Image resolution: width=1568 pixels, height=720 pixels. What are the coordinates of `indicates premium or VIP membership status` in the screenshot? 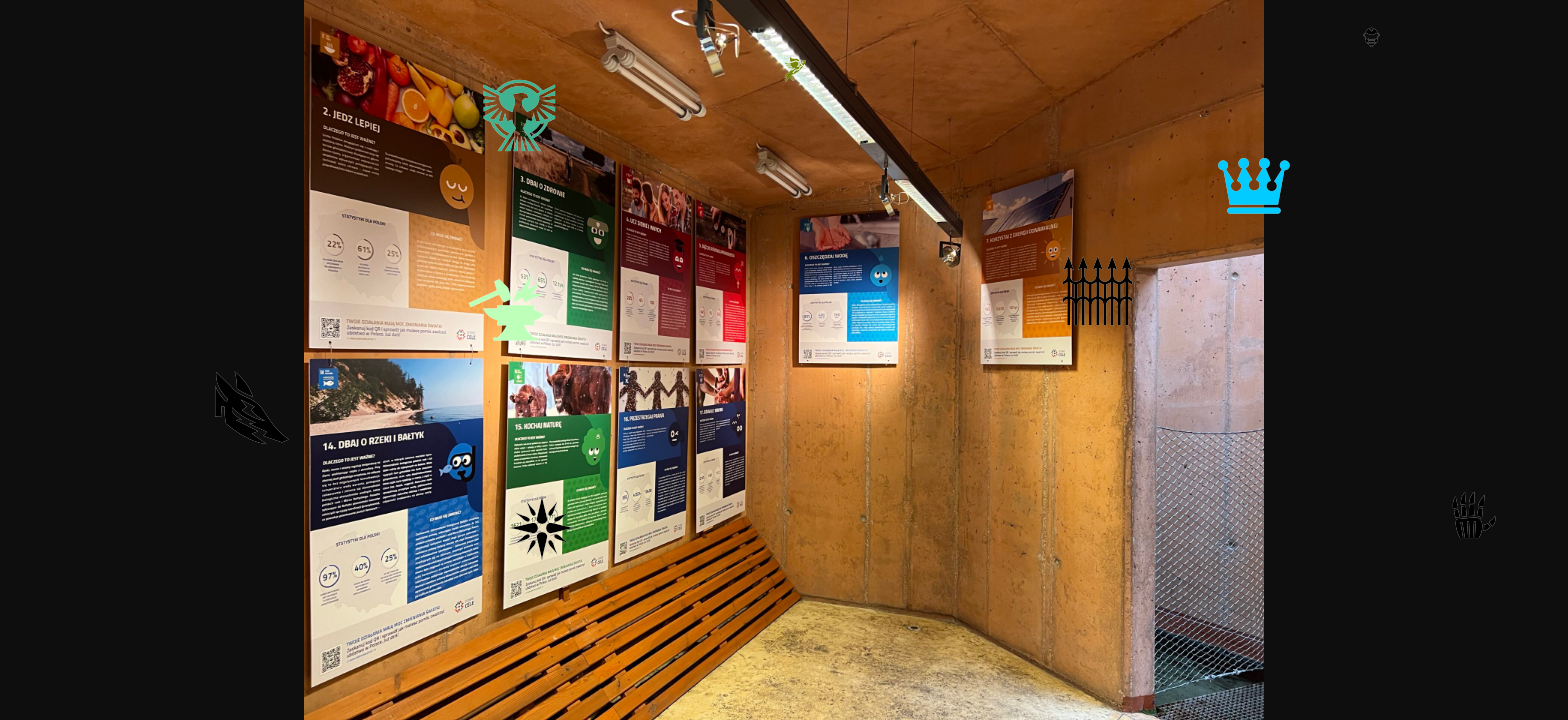 It's located at (1254, 188).